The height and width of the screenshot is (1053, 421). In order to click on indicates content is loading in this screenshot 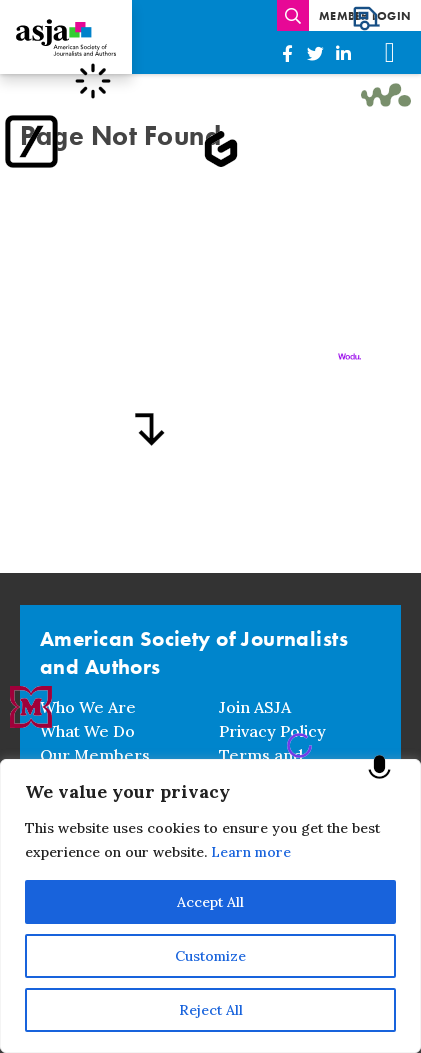, I will do `click(299, 745)`.